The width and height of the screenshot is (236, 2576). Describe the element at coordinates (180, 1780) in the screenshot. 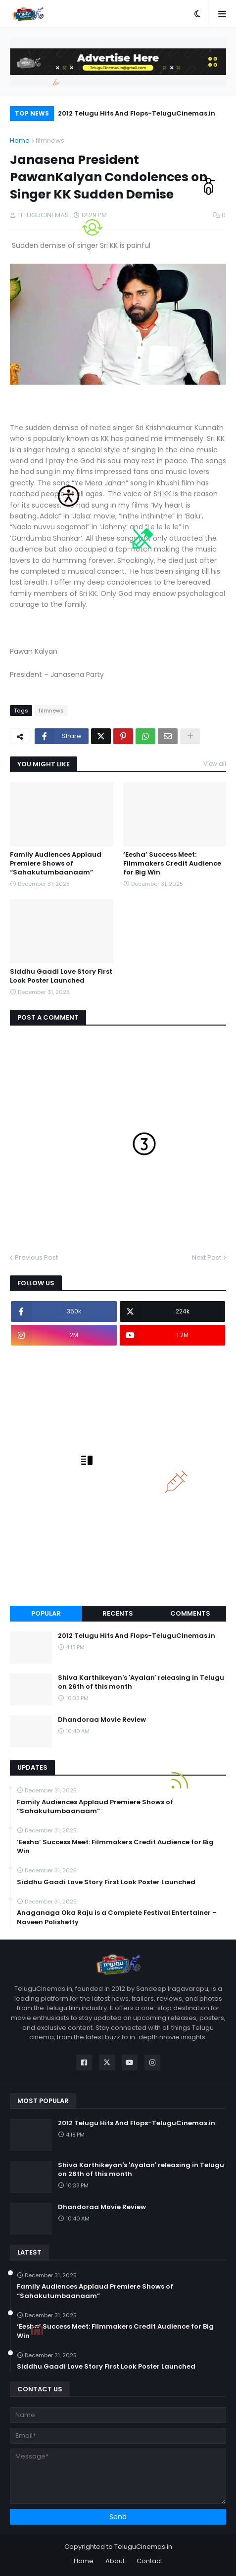

I see `subscribe to RSS feed` at that location.